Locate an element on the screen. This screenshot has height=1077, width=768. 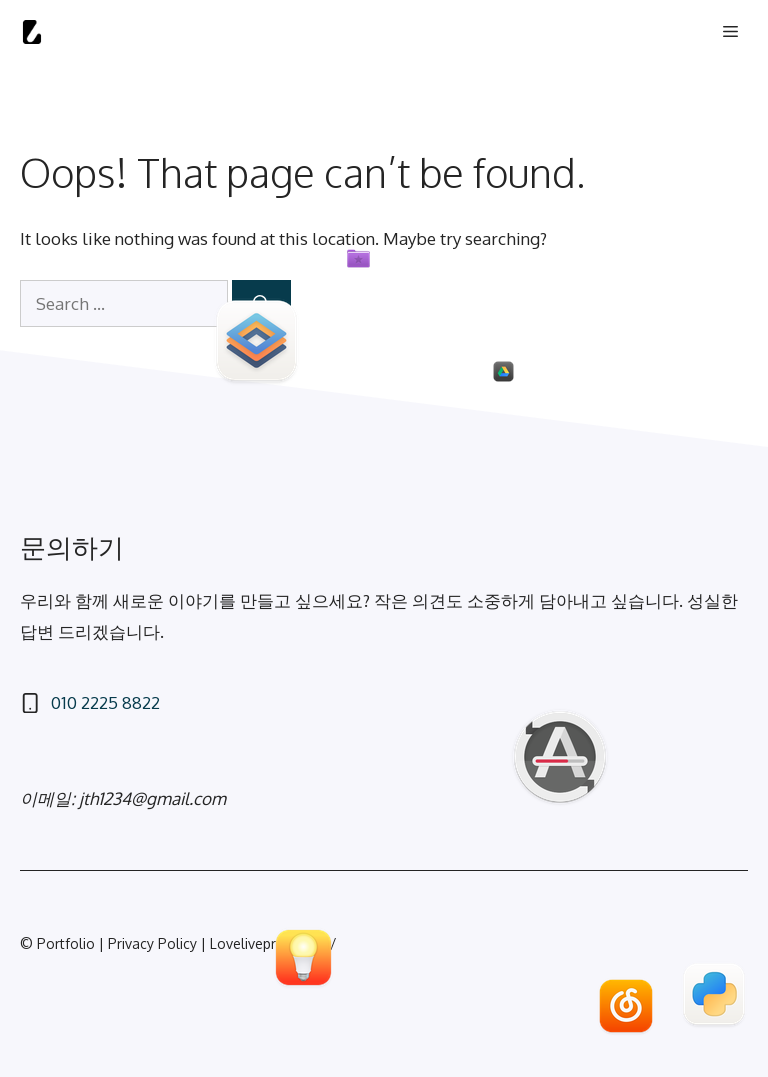
open netease cloud music app is located at coordinates (626, 1006).